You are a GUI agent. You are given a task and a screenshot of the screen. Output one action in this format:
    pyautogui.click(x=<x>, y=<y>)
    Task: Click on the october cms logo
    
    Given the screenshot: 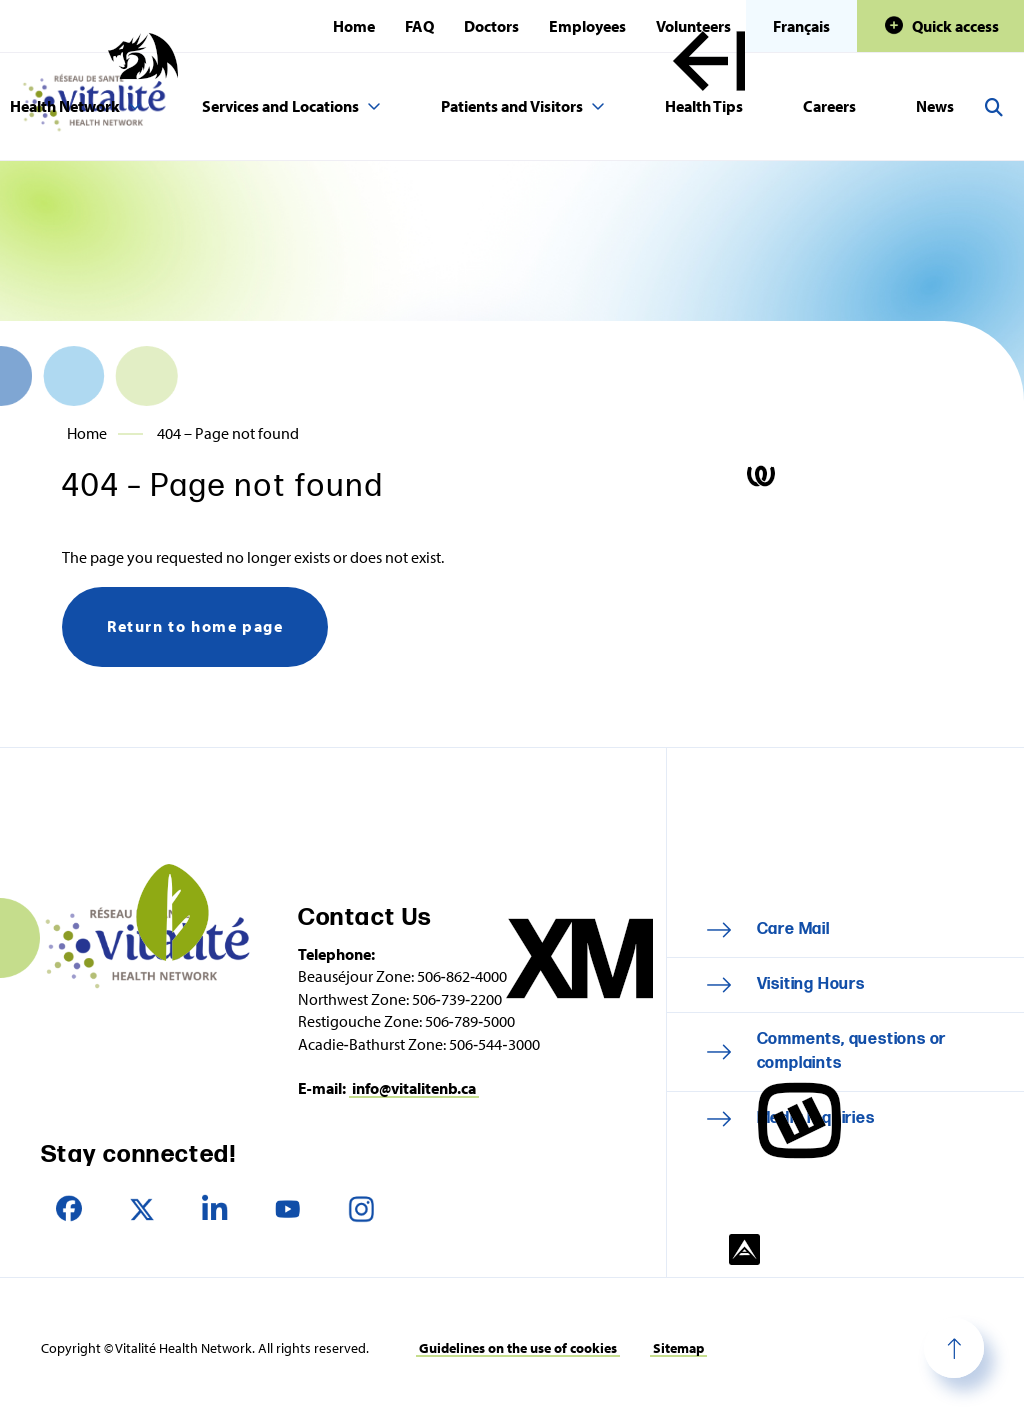 What is the action you would take?
    pyautogui.click(x=172, y=912)
    